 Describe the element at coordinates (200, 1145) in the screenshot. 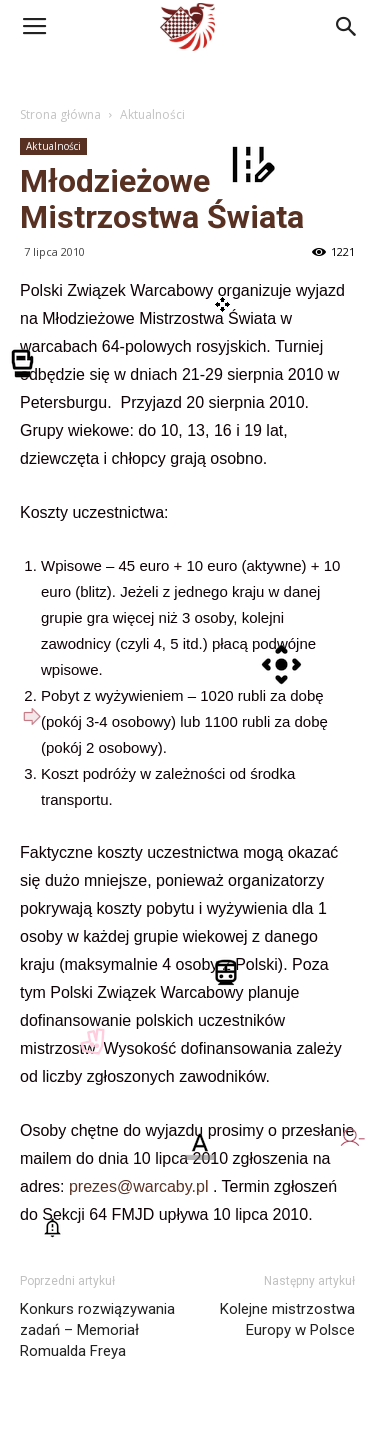

I see `change text color` at that location.